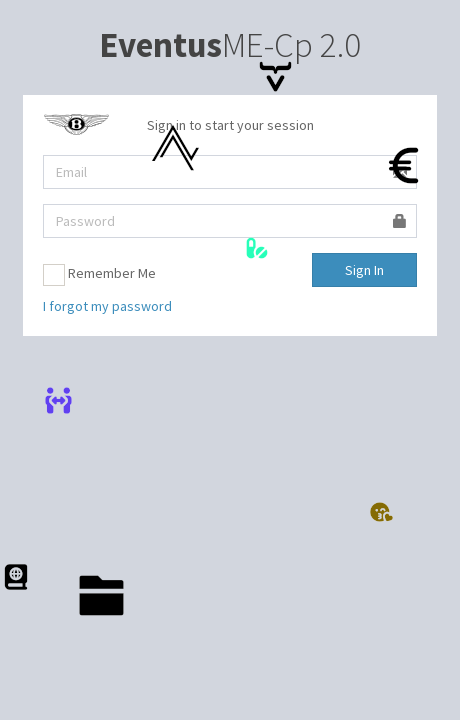 Image resolution: width=460 pixels, height=720 pixels. Describe the element at coordinates (58, 400) in the screenshot. I see `manage user connections or relationships` at that location.